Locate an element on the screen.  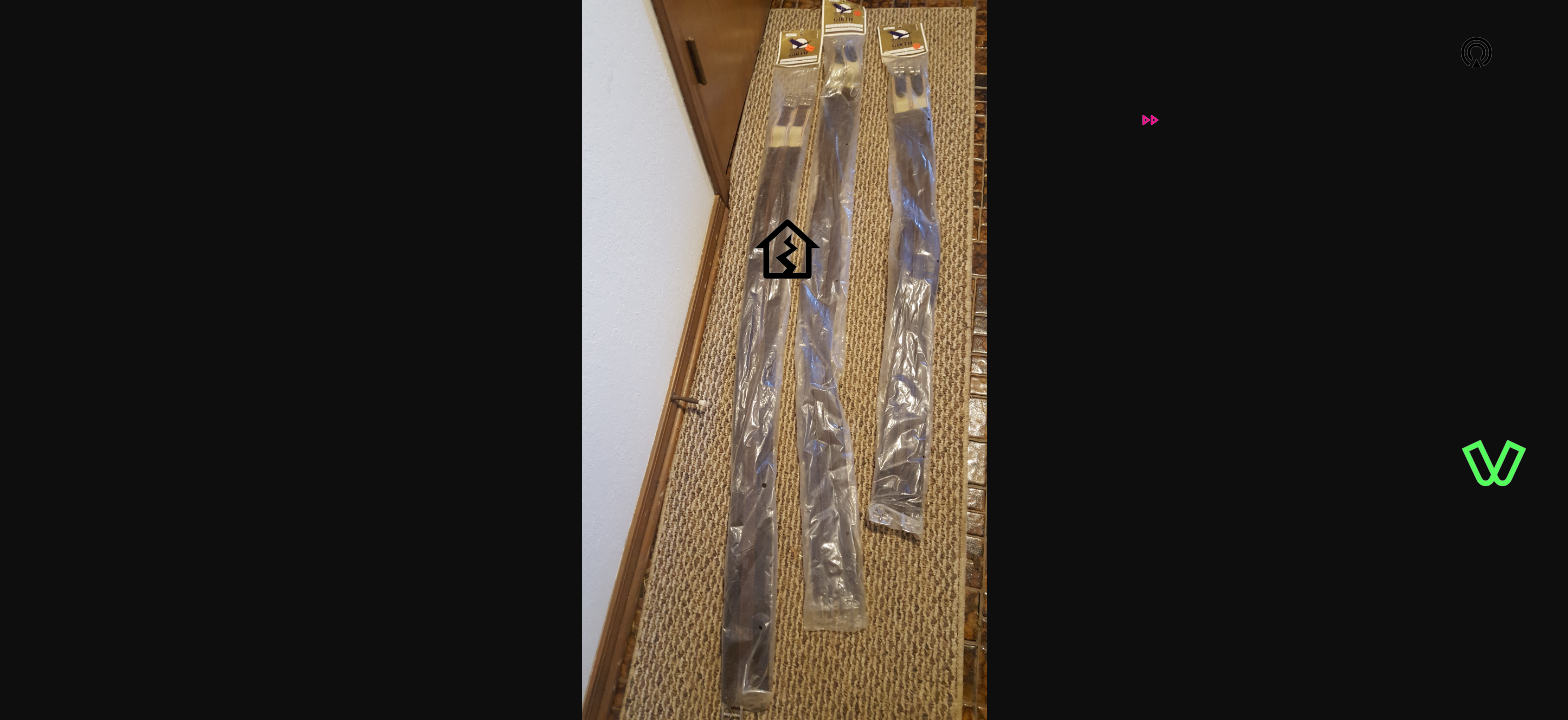
indicates earthquake alert or seismic activity warning is located at coordinates (787, 251).